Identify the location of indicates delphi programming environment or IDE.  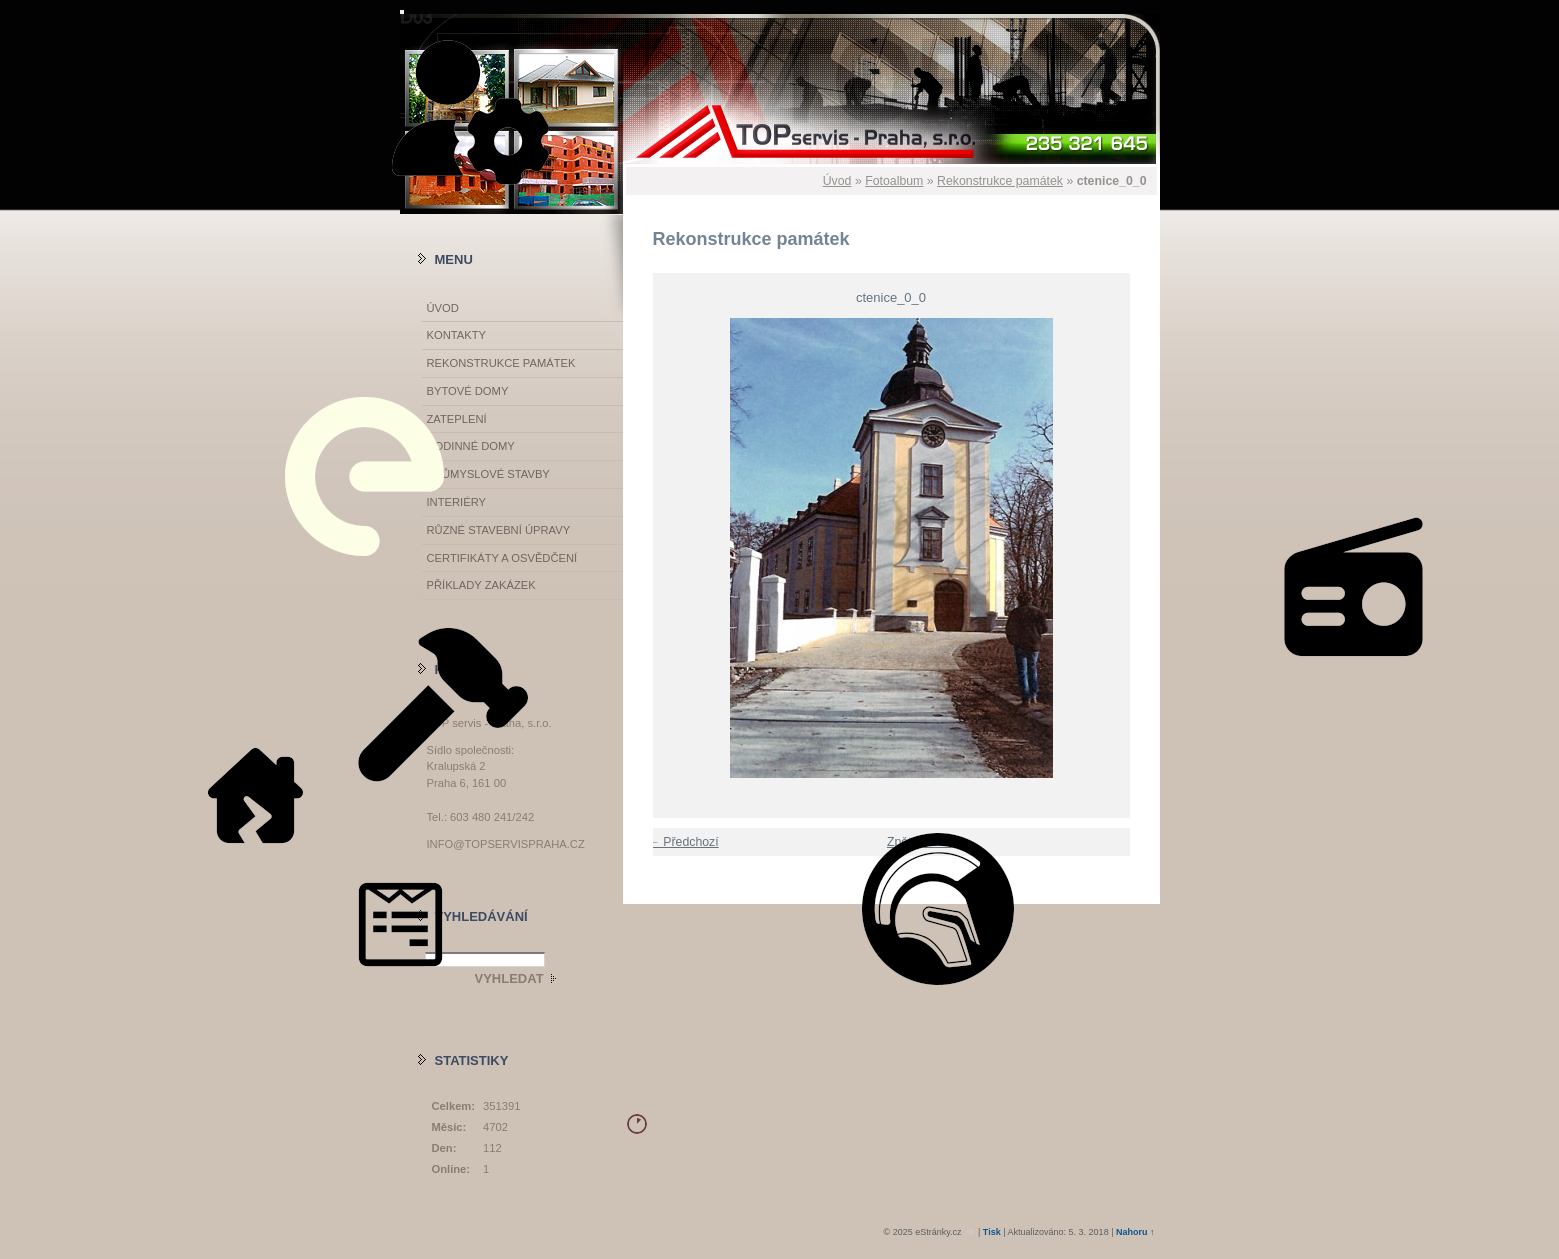
(938, 909).